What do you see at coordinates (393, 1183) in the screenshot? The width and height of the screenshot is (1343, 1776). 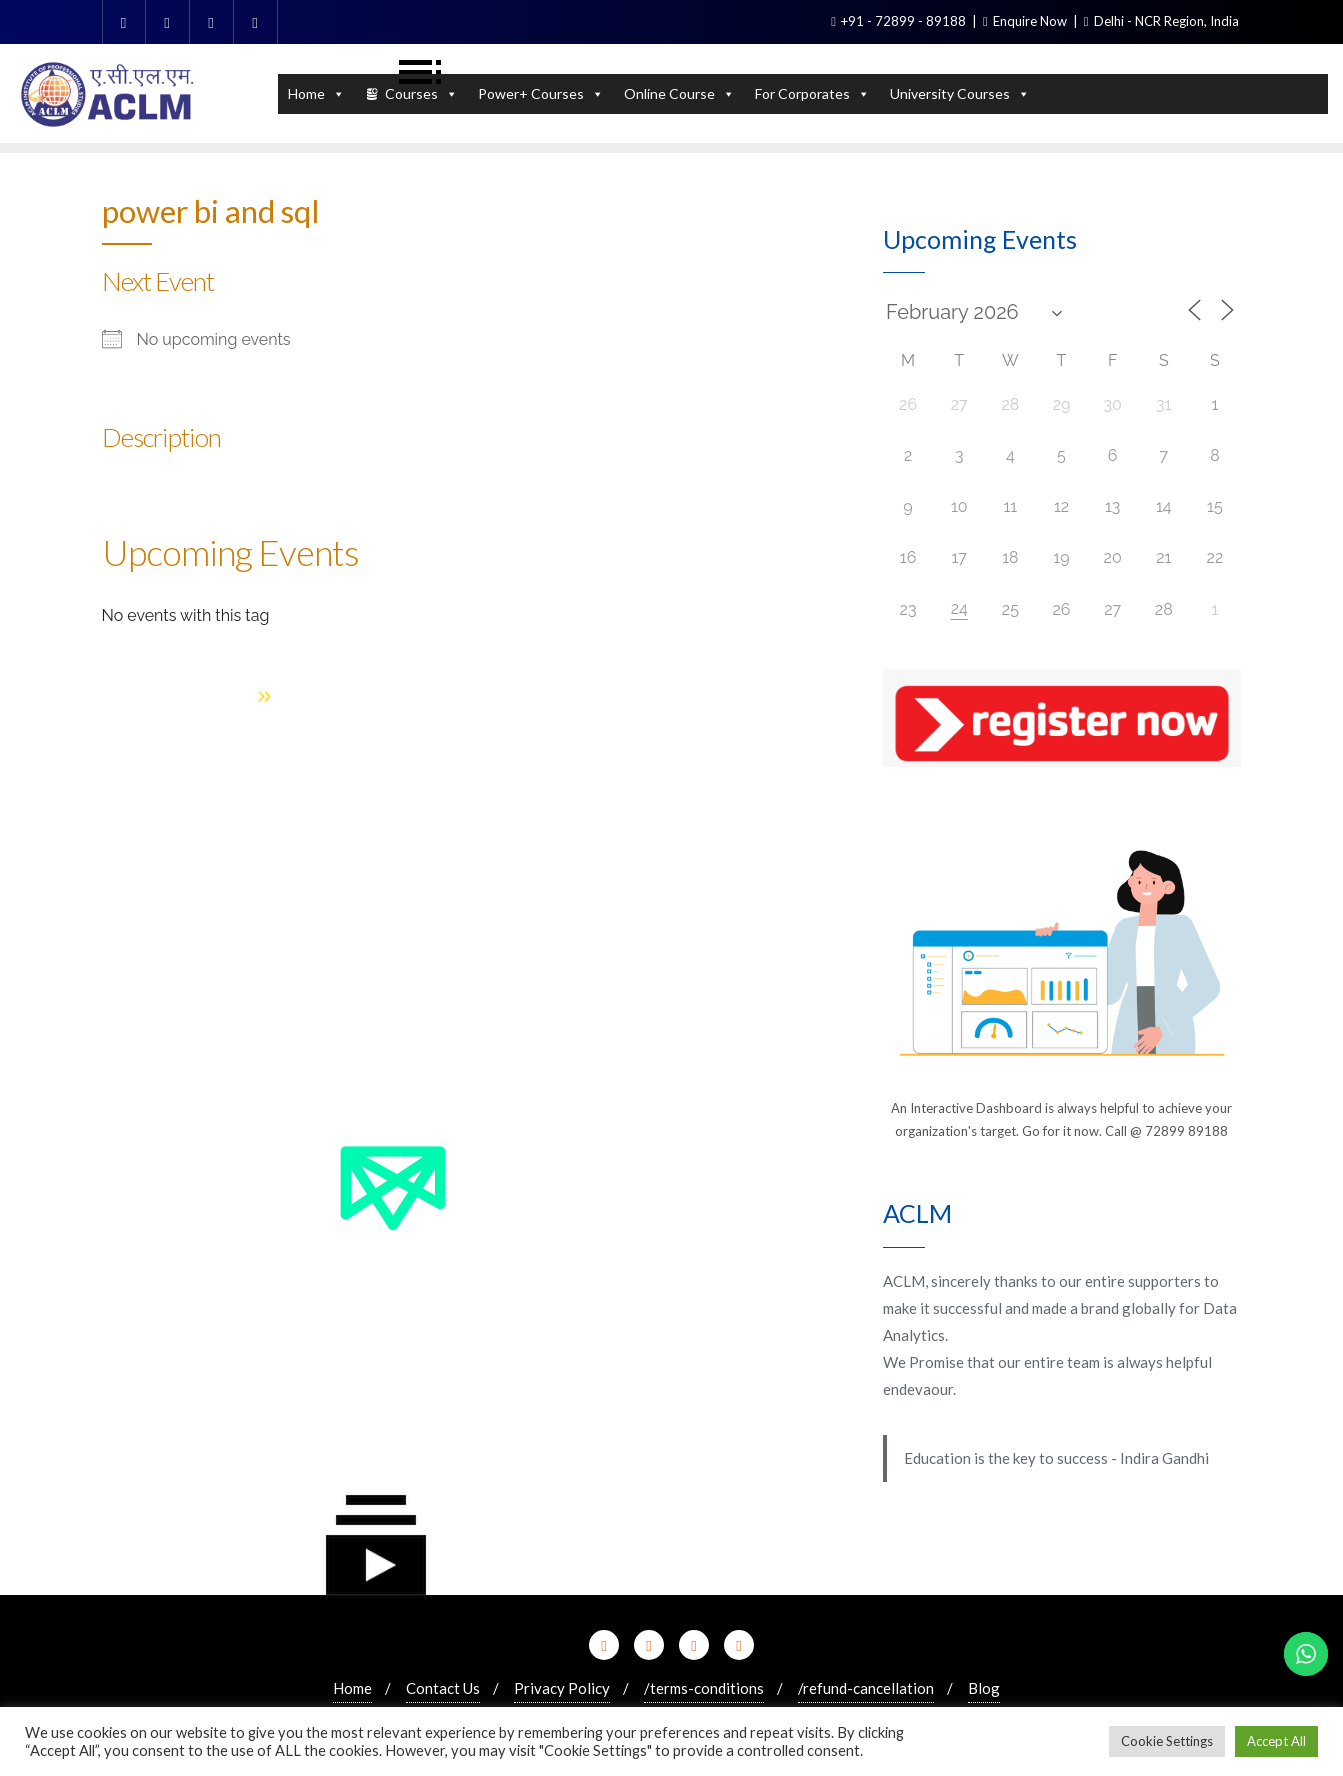 I see `access DC/OS dashboard or services` at bounding box center [393, 1183].